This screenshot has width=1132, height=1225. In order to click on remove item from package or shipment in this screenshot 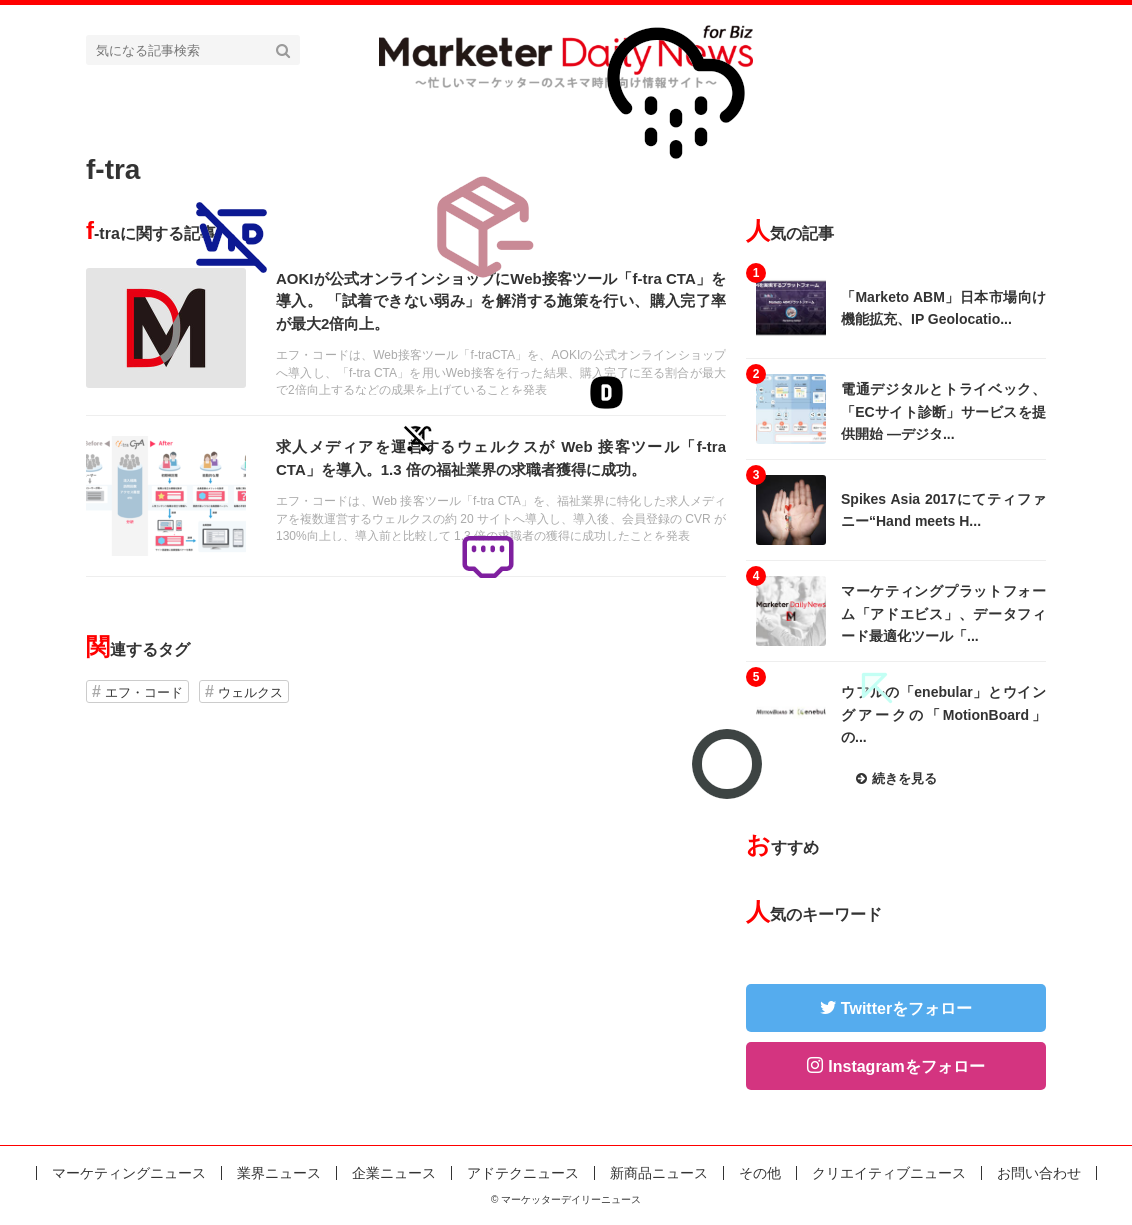, I will do `click(483, 227)`.